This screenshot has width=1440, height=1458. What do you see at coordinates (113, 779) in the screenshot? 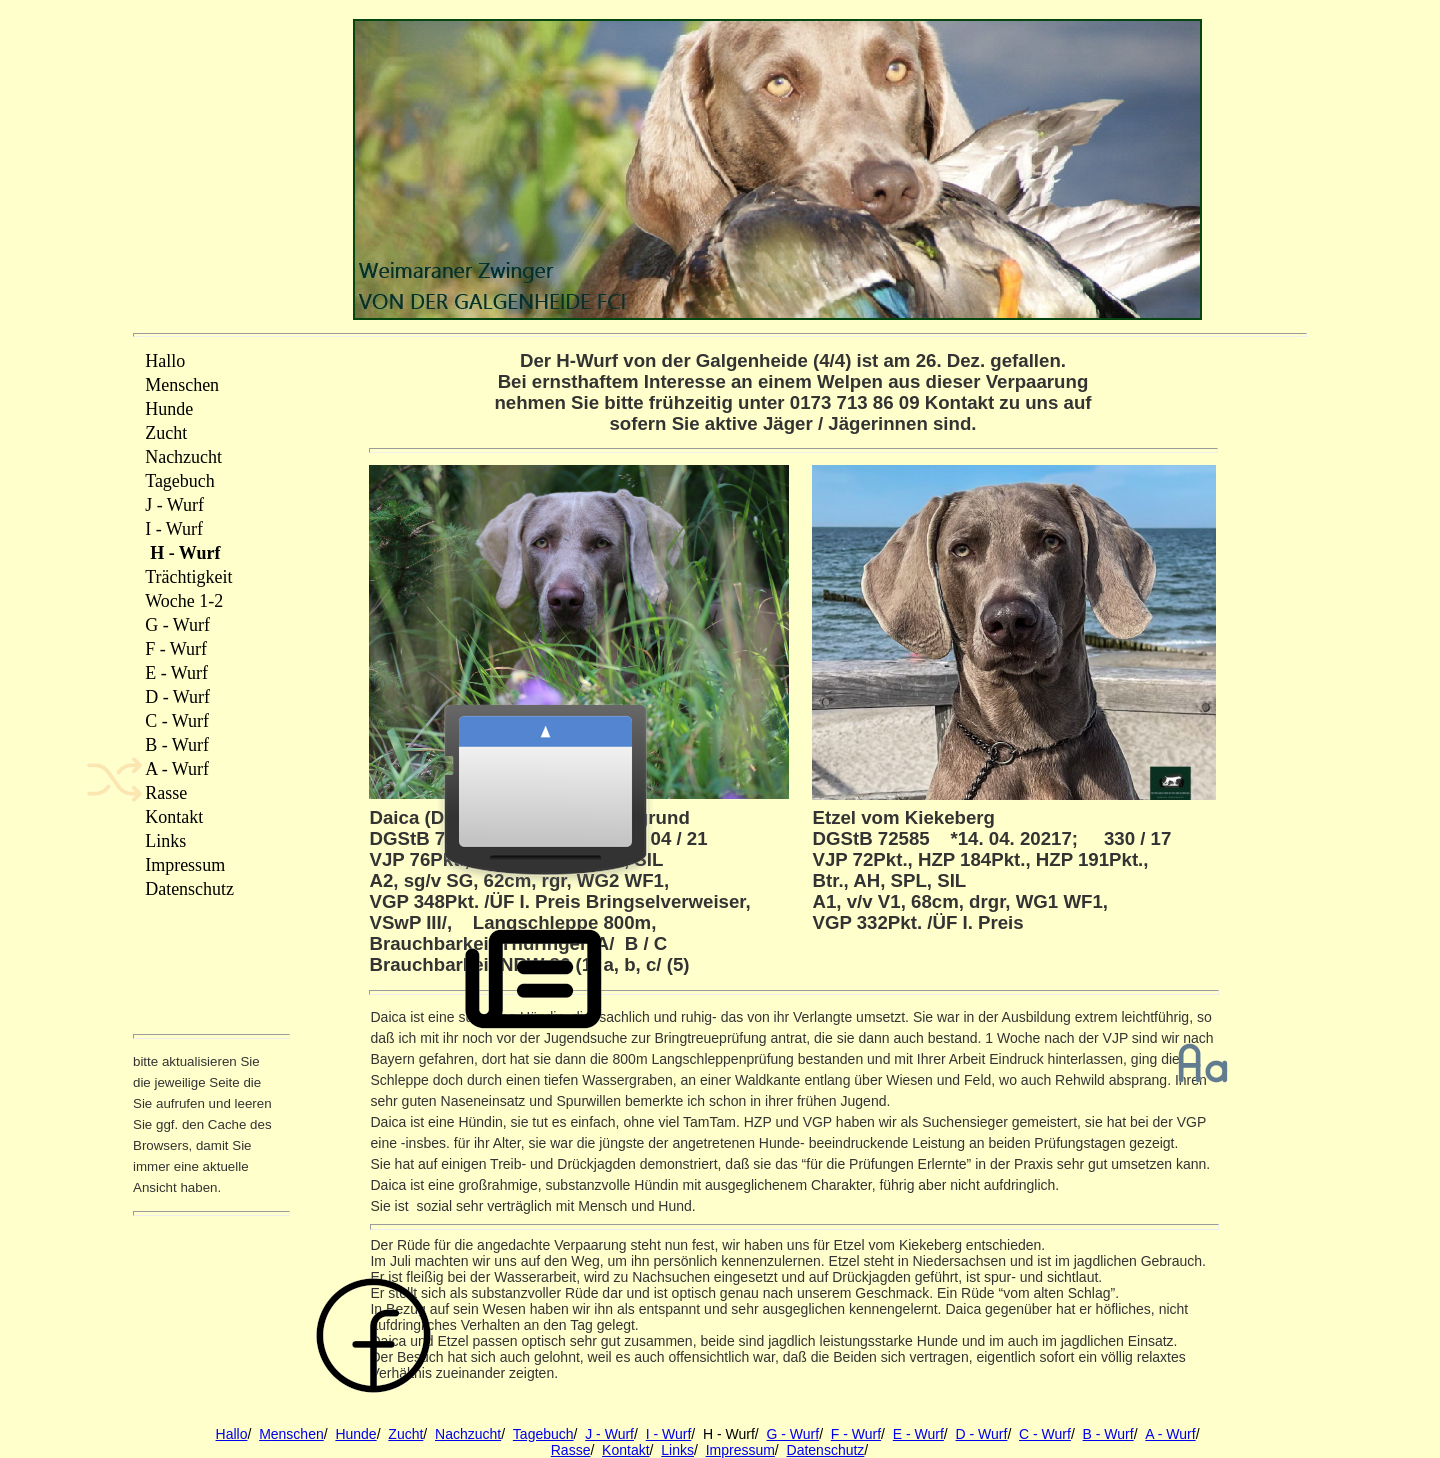
I see `shuffle playlist or queue` at bounding box center [113, 779].